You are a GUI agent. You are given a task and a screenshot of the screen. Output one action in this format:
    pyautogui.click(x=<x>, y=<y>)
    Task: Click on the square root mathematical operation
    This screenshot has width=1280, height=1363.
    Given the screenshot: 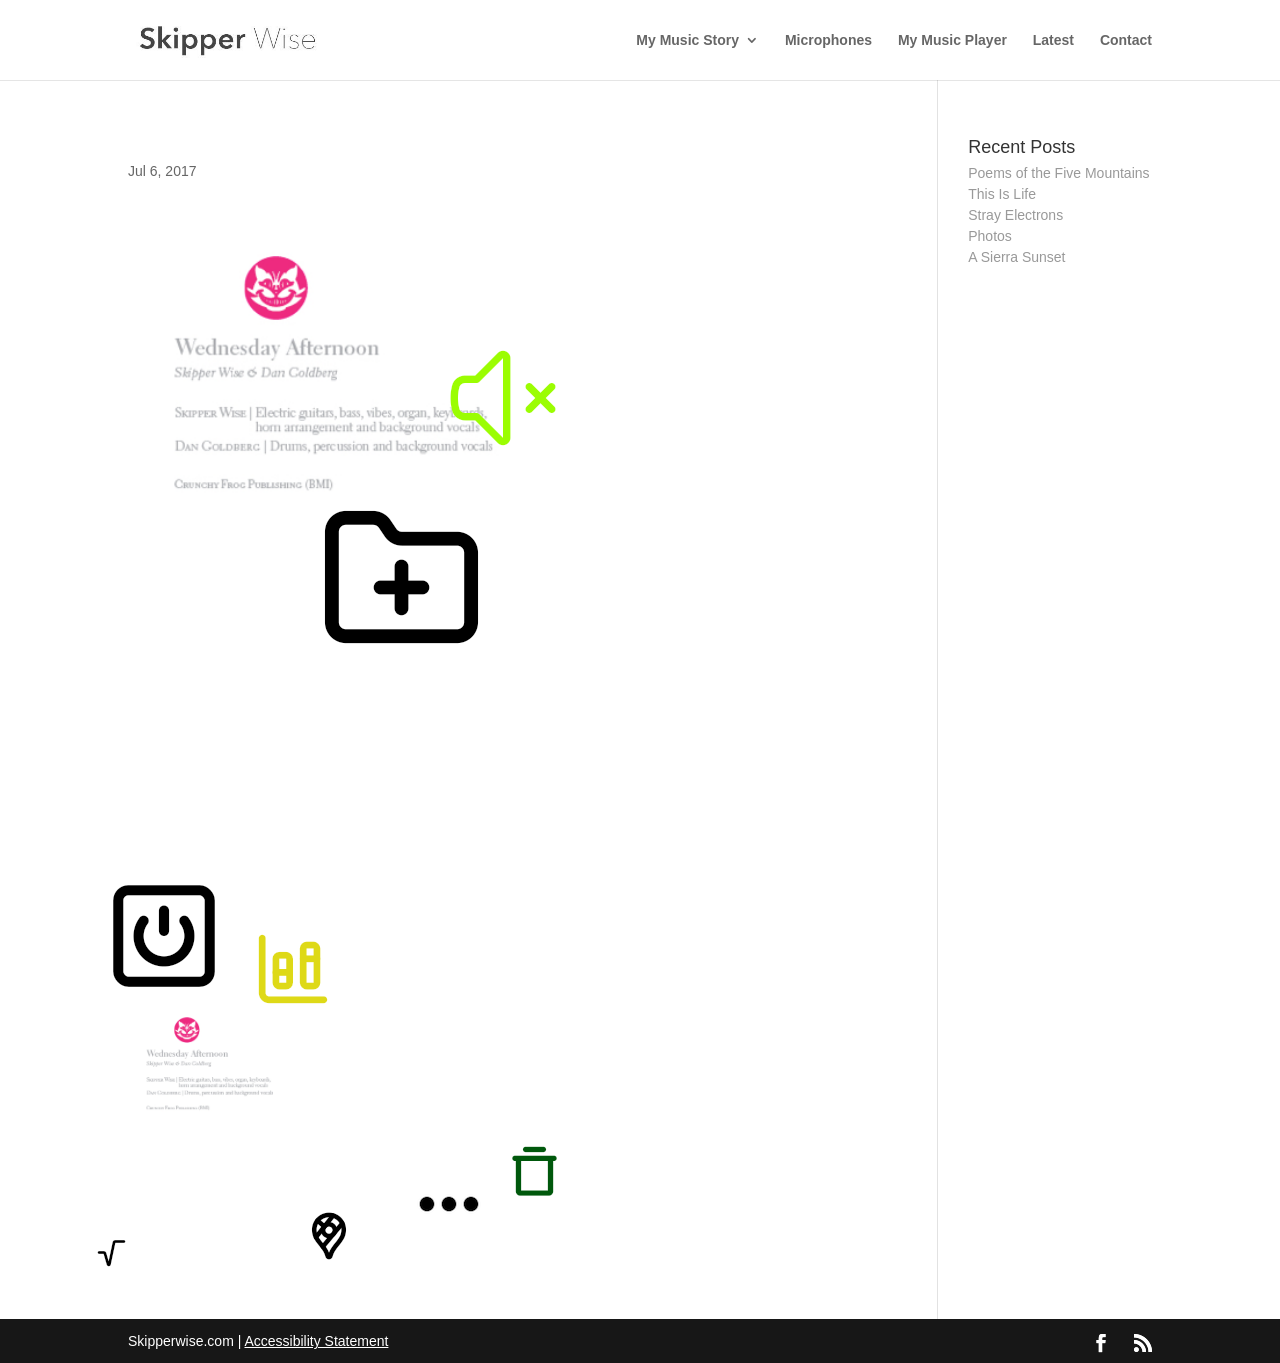 What is the action you would take?
    pyautogui.click(x=111, y=1252)
    